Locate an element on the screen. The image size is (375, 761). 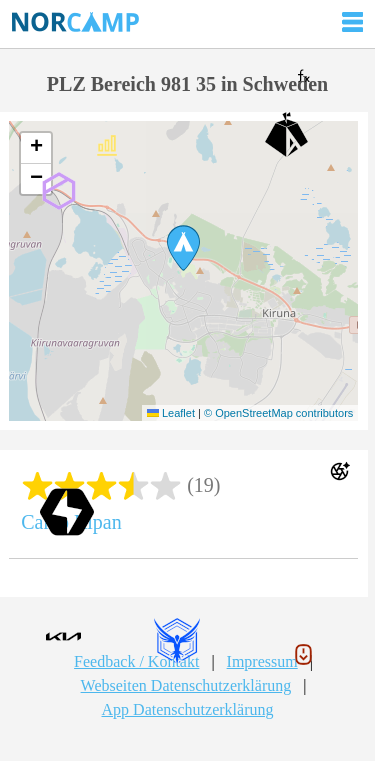
insert a mathematical formula or equation is located at coordinates (304, 76).